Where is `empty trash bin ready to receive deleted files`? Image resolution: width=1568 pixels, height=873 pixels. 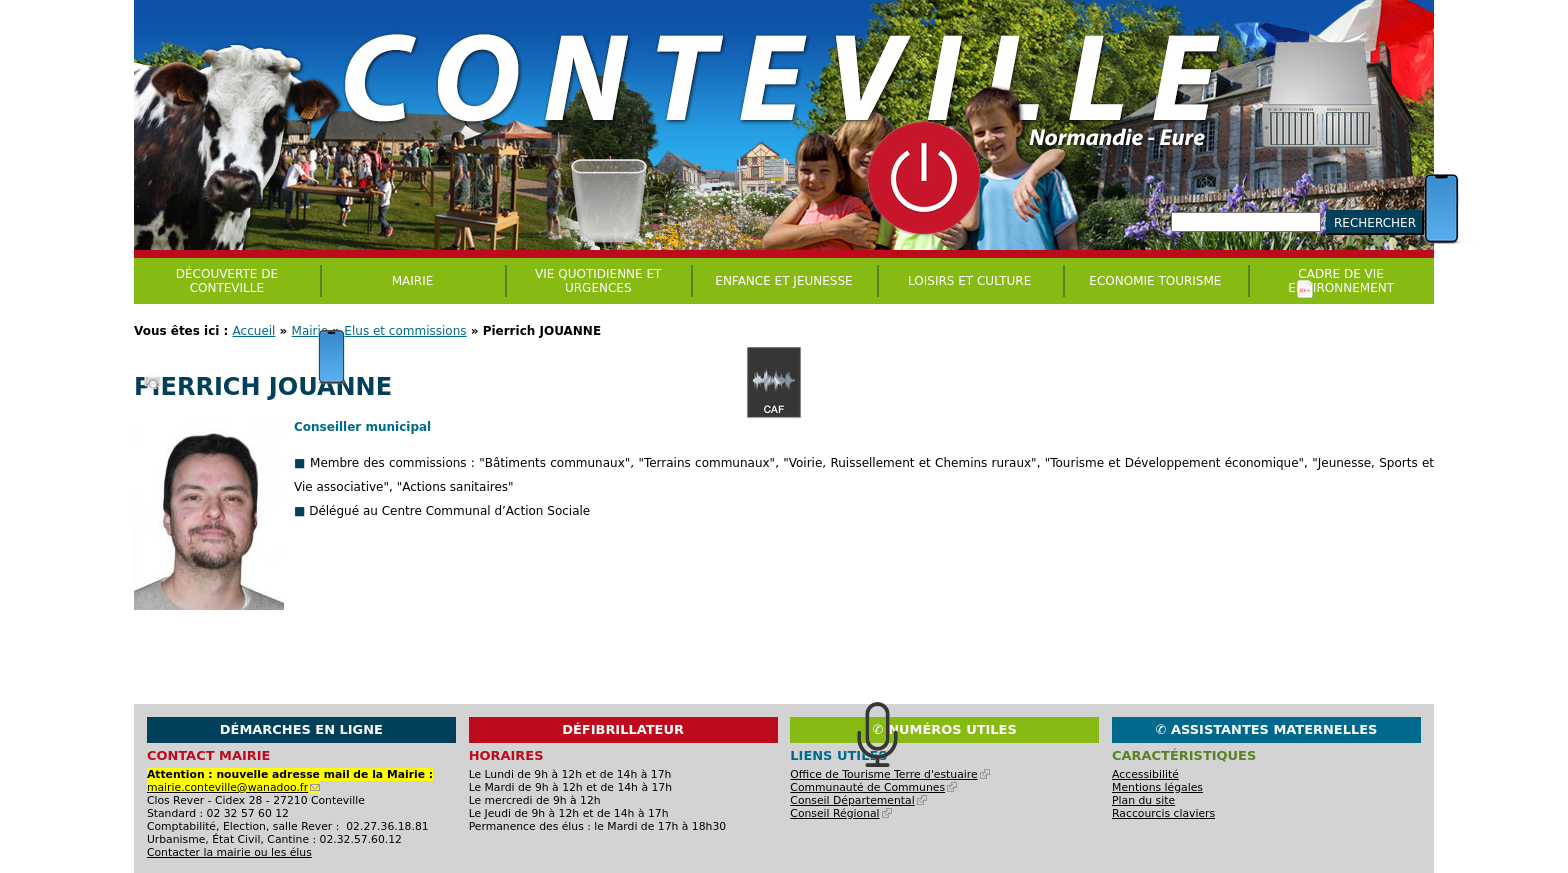
empty trash bin ready to receive deleted files is located at coordinates (609, 200).